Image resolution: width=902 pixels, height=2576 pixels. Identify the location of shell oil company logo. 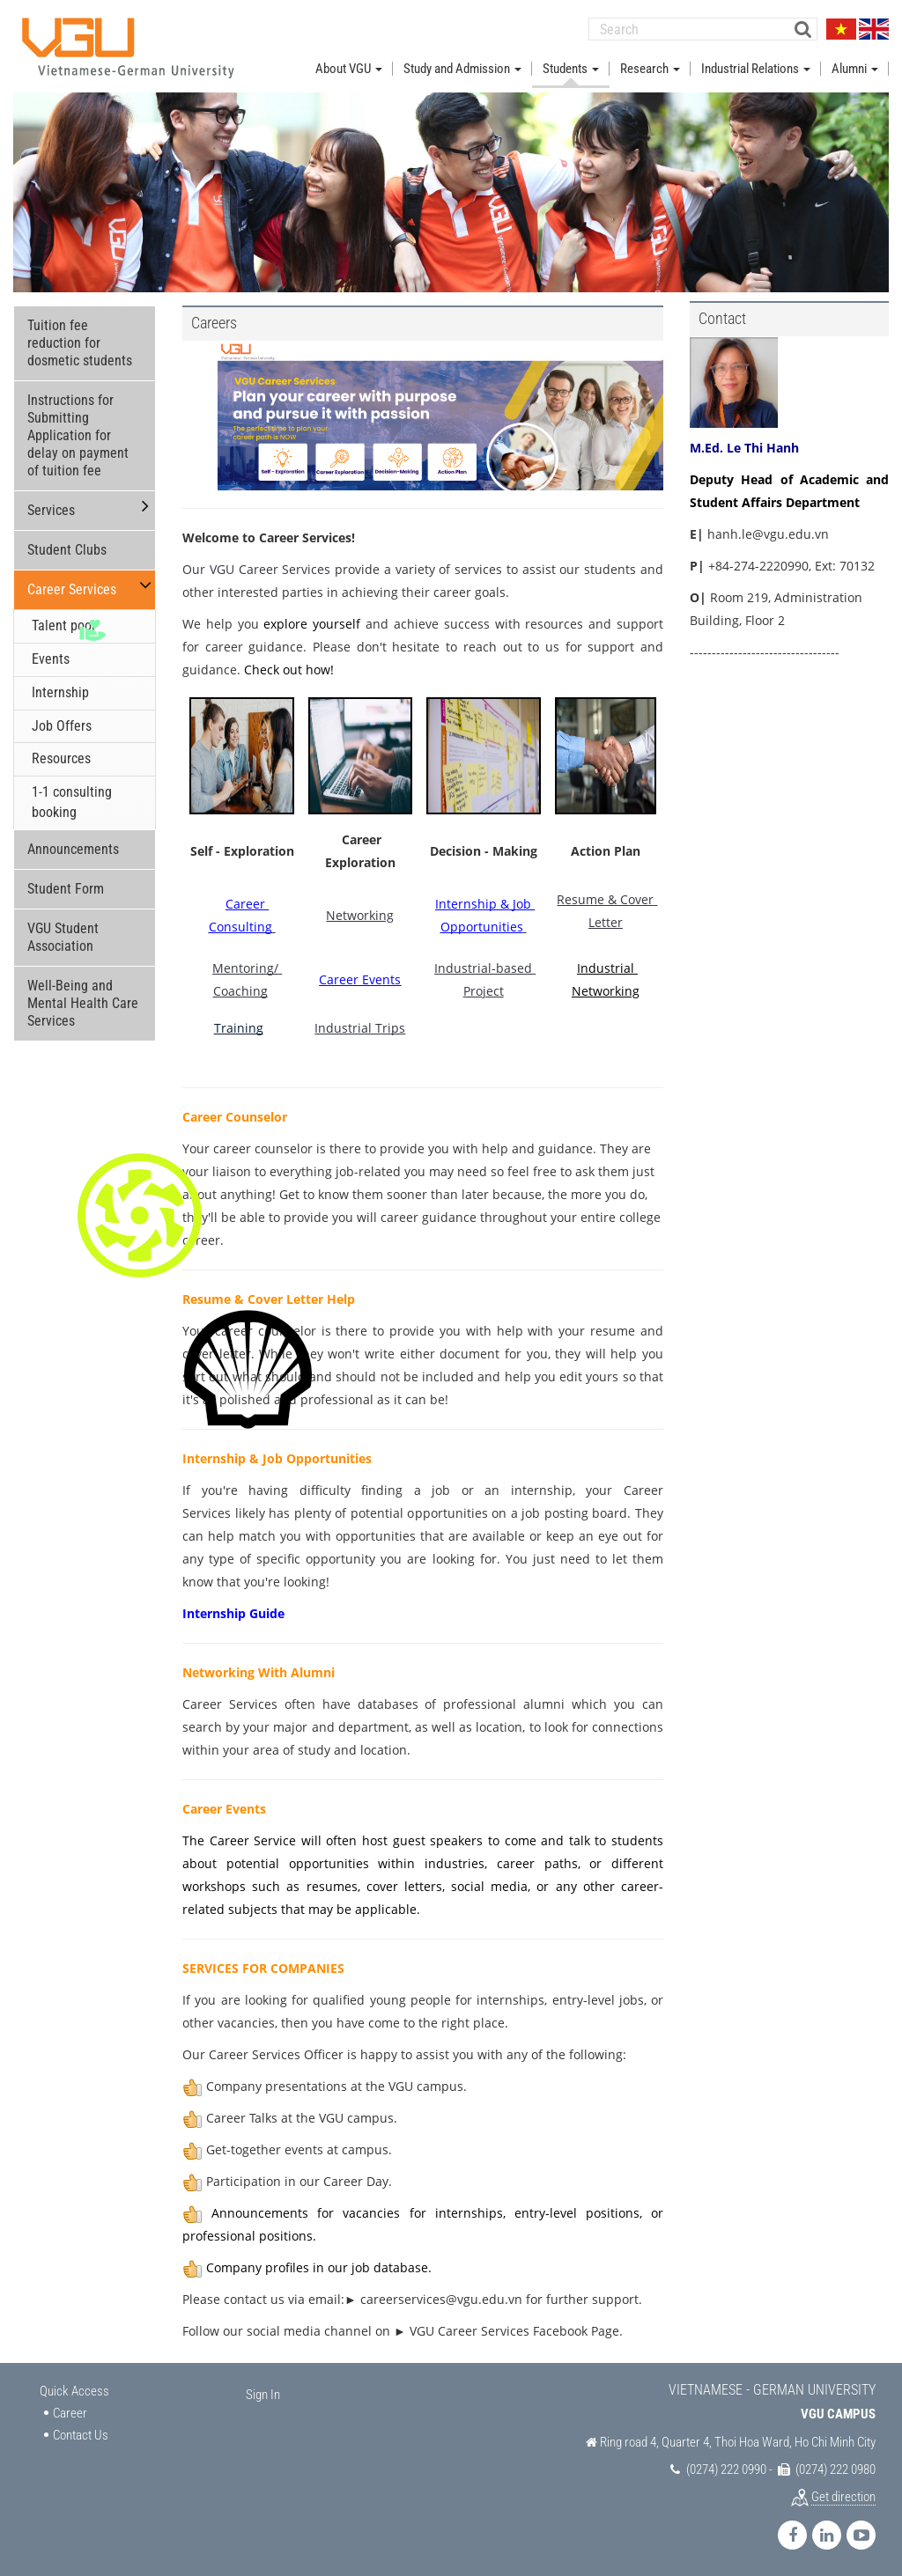
(248, 1369).